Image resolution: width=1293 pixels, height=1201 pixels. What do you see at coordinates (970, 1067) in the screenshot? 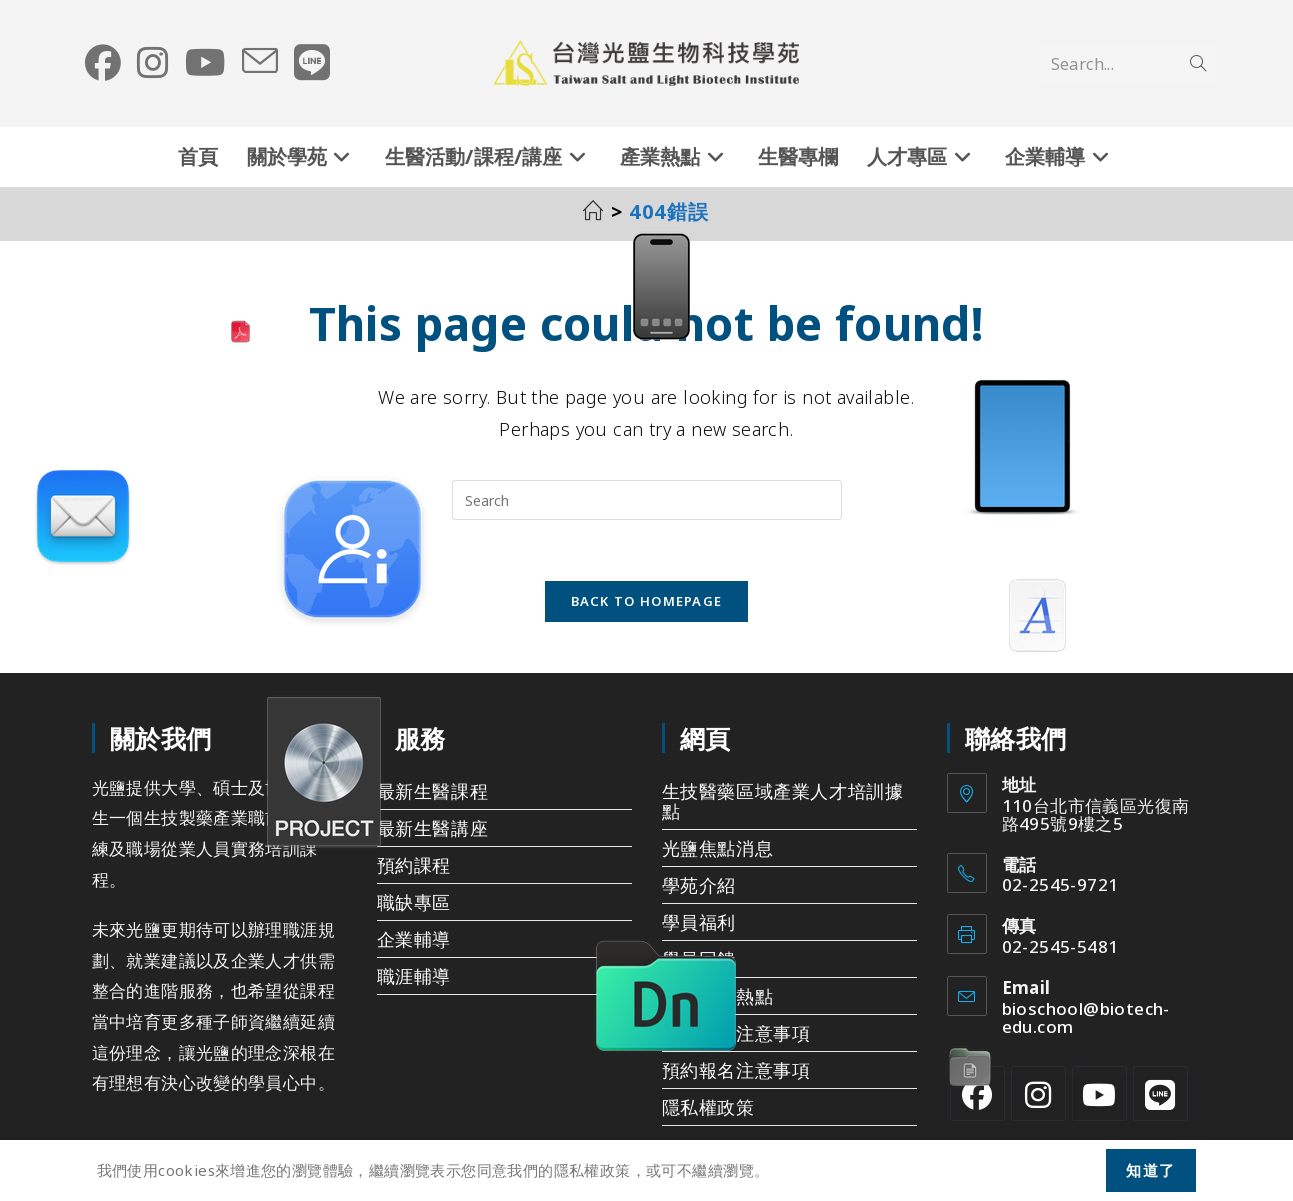
I see `open documents folder` at bounding box center [970, 1067].